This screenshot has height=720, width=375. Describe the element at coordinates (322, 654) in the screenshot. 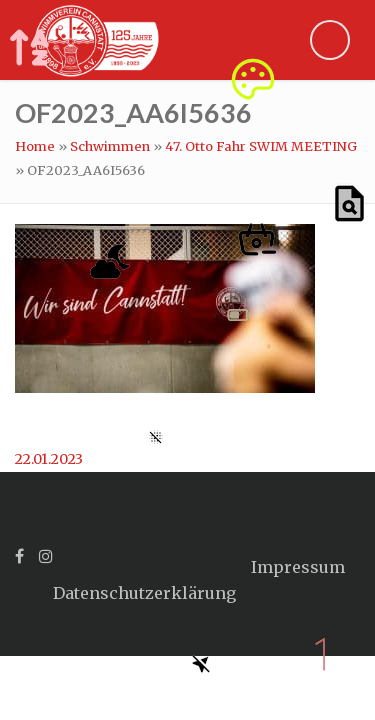

I see `indicates first place or top ranking` at that location.